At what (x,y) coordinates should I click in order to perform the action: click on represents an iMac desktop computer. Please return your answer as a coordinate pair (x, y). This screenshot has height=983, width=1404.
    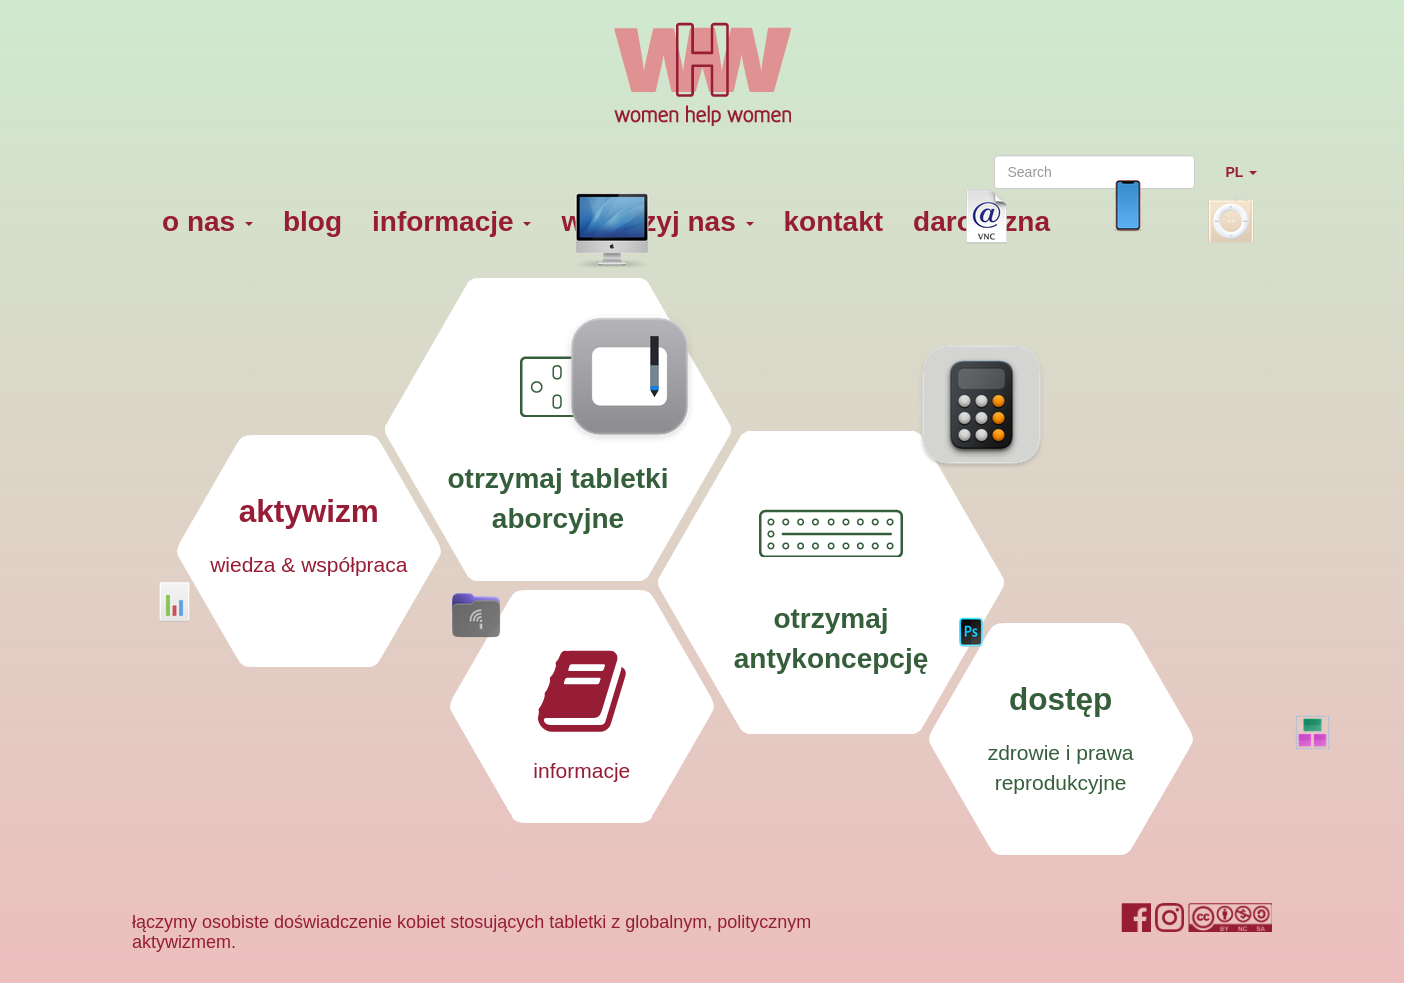
    Looking at the image, I should click on (612, 215).